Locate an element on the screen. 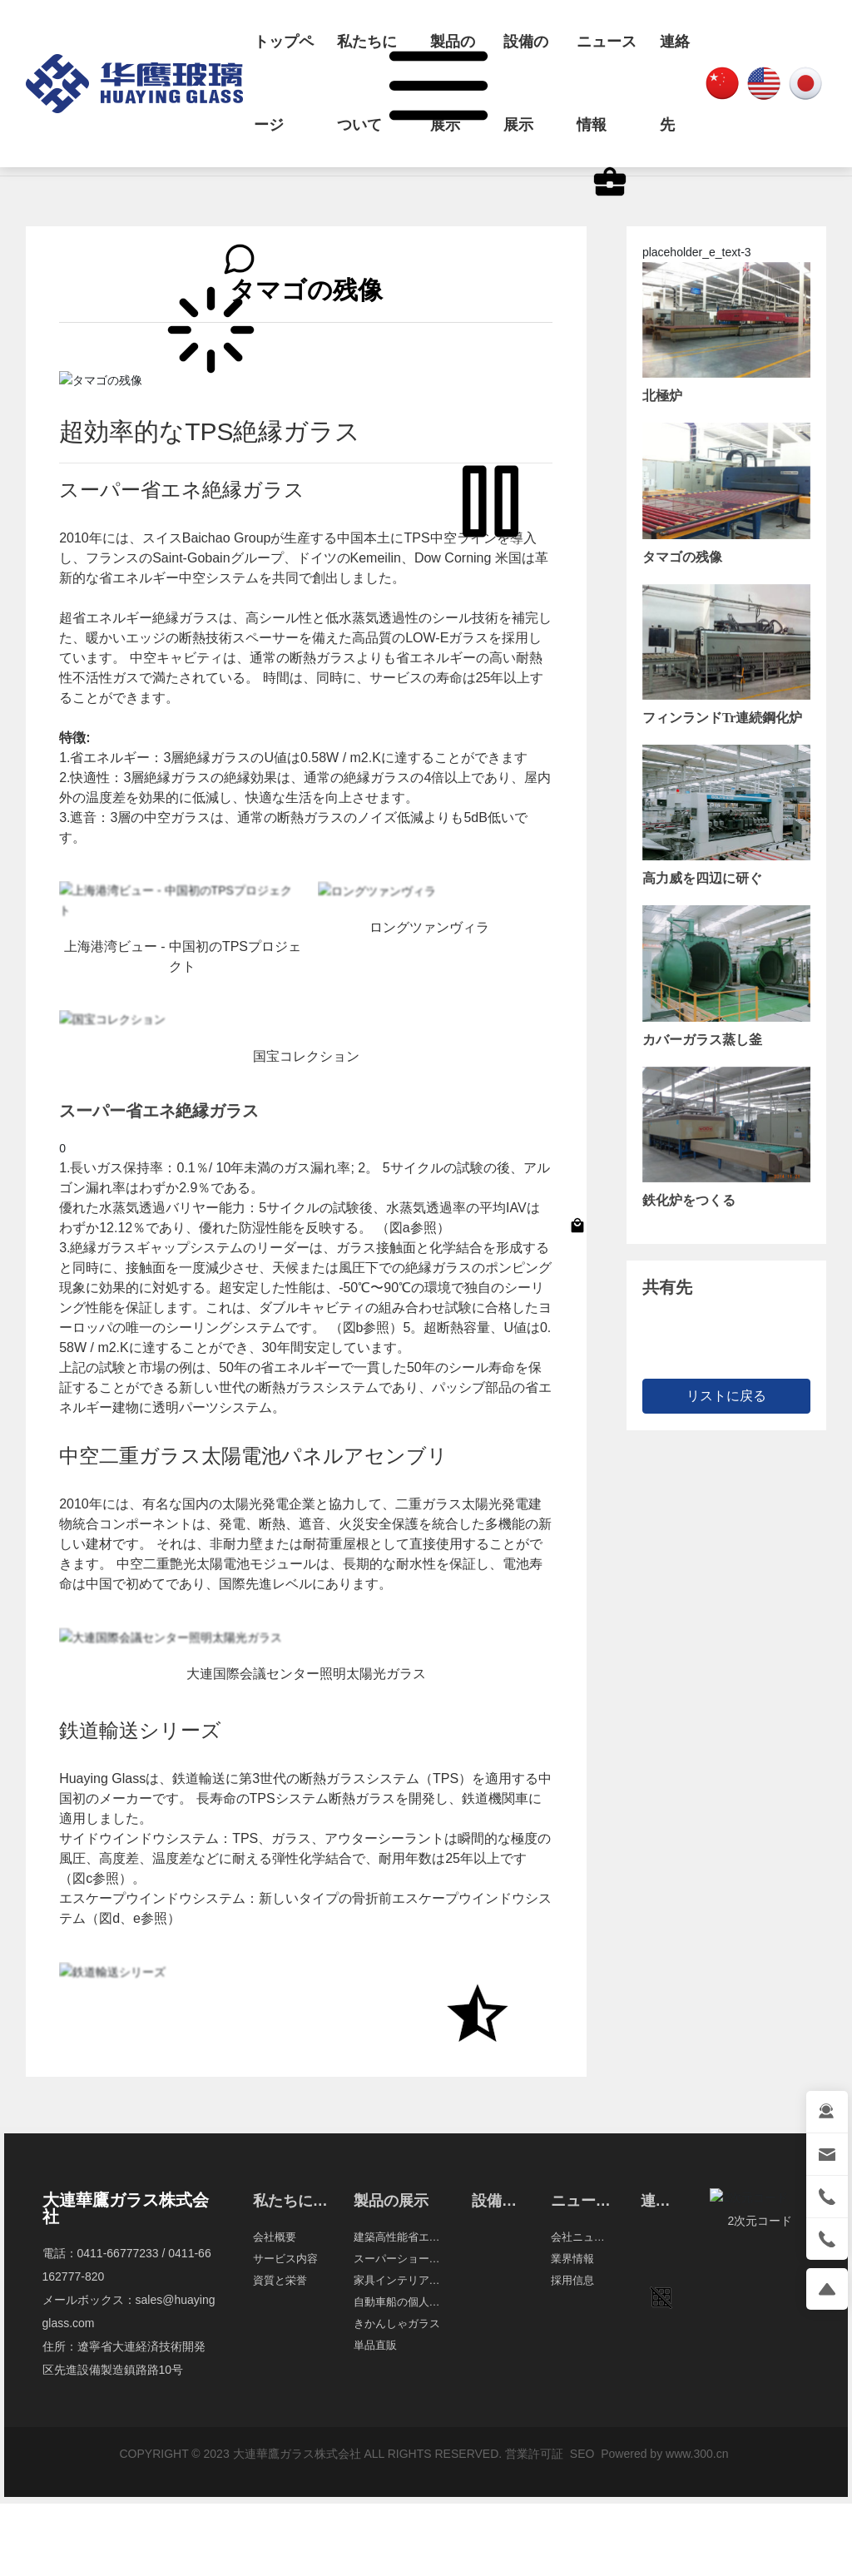 This screenshot has width=852, height=2576. open shopping or store section is located at coordinates (577, 1226).